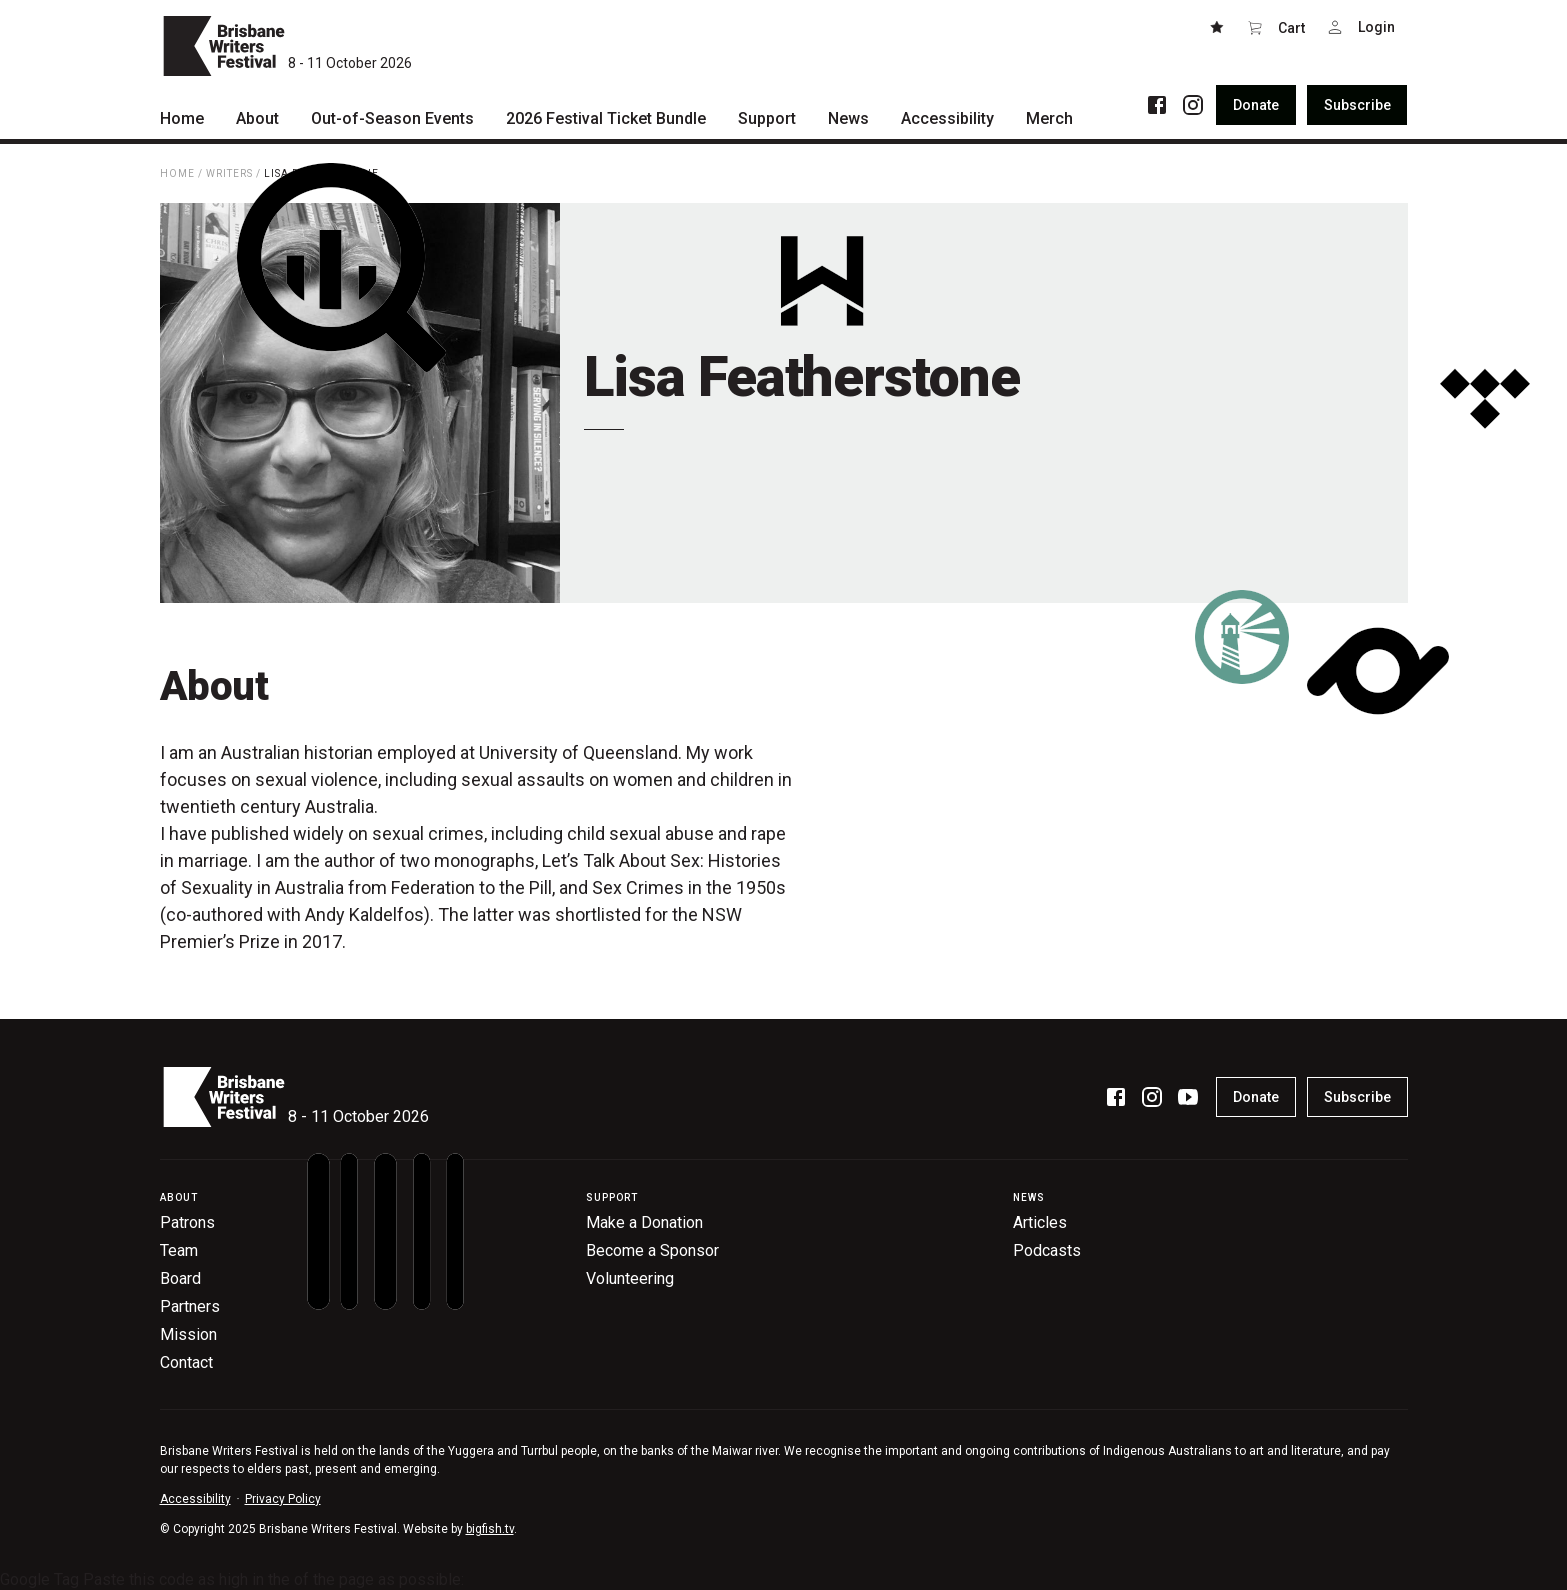  What do you see at coordinates (1378, 671) in the screenshot?
I see `open pr.co app or website` at bounding box center [1378, 671].